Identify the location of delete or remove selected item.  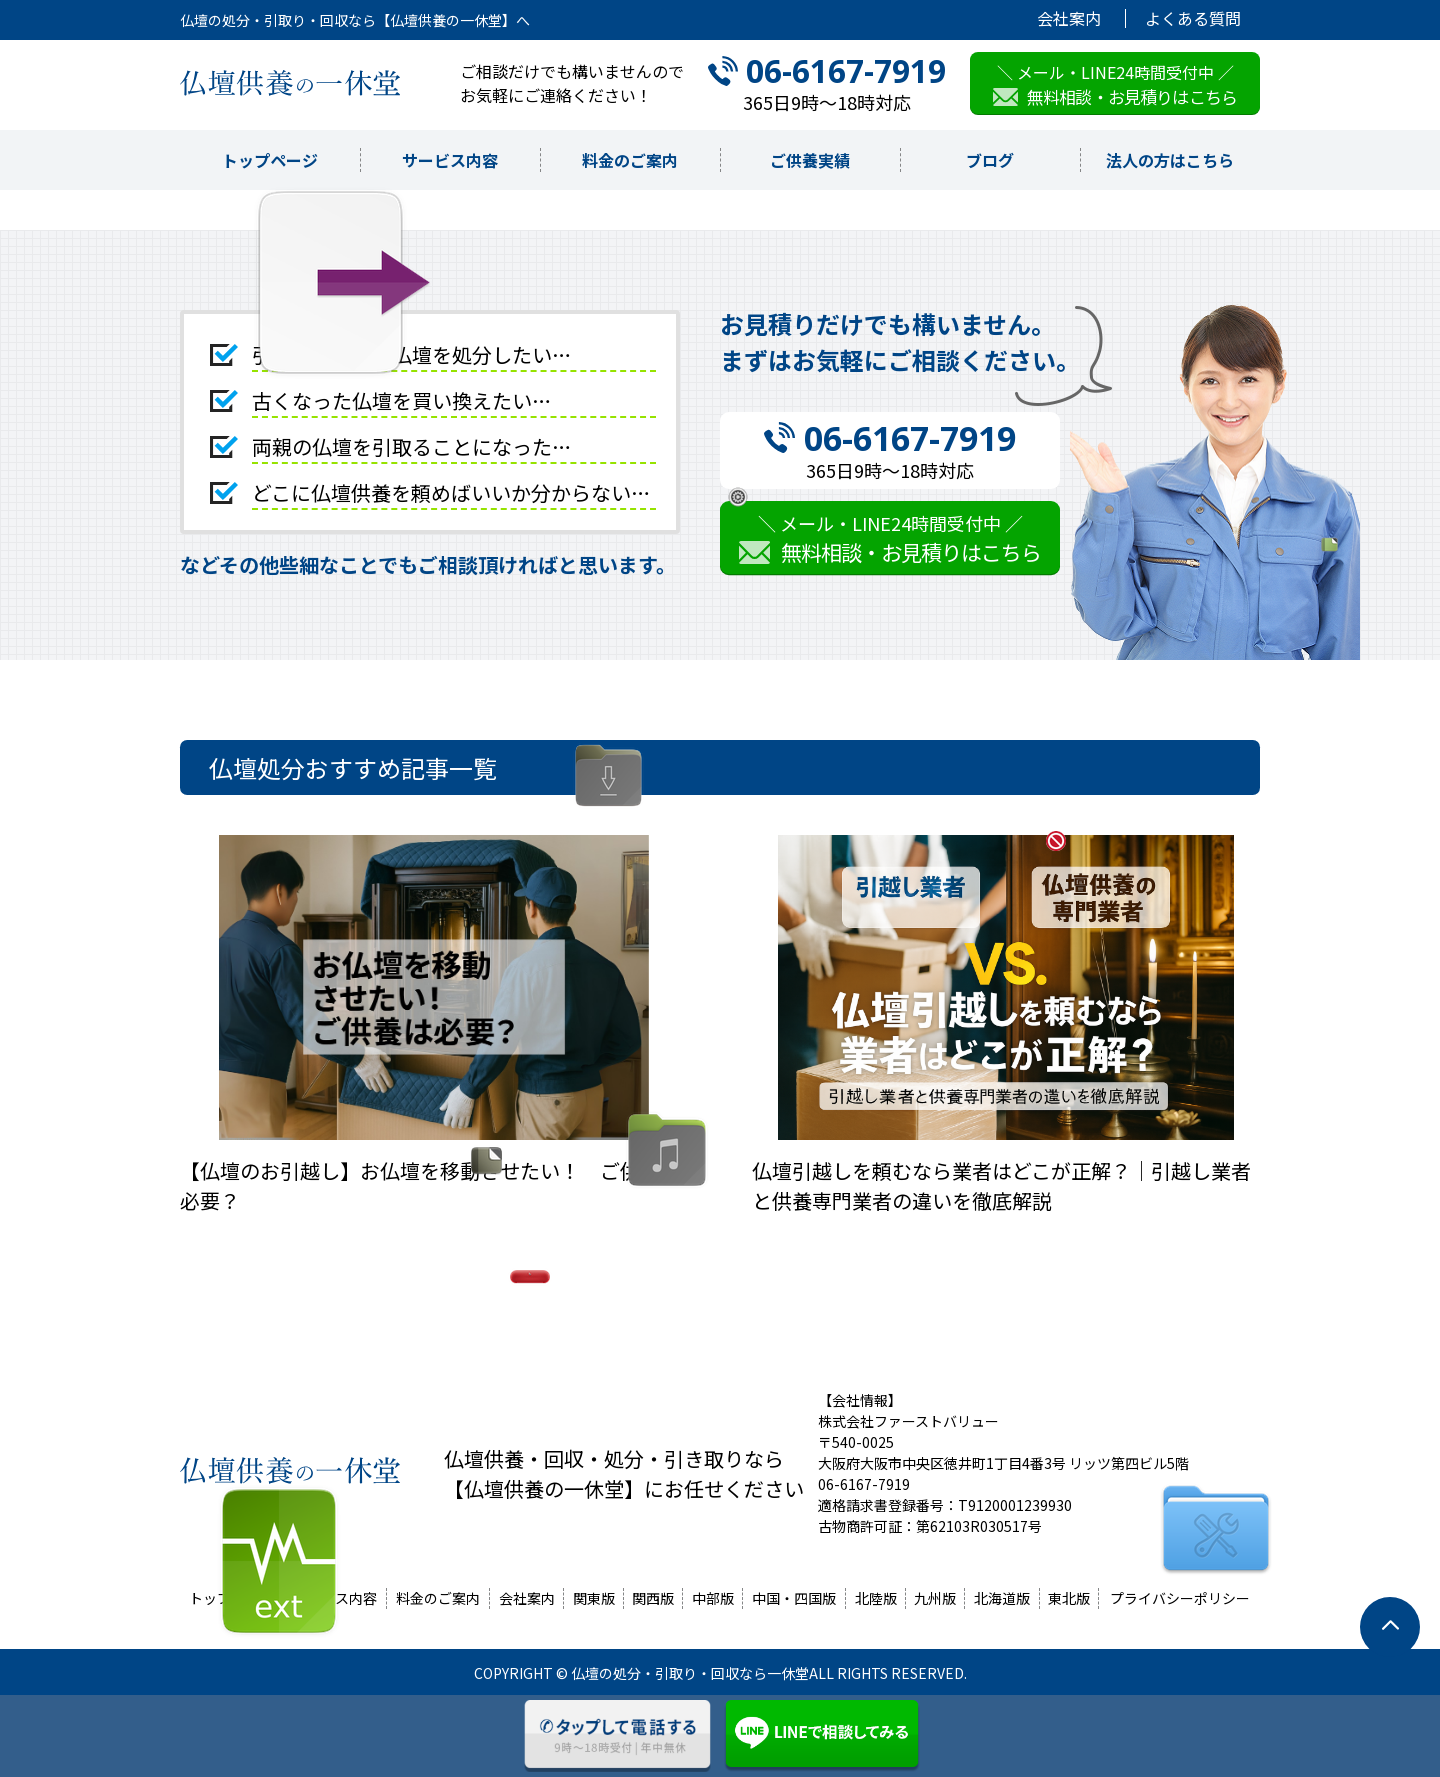
(1056, 841).